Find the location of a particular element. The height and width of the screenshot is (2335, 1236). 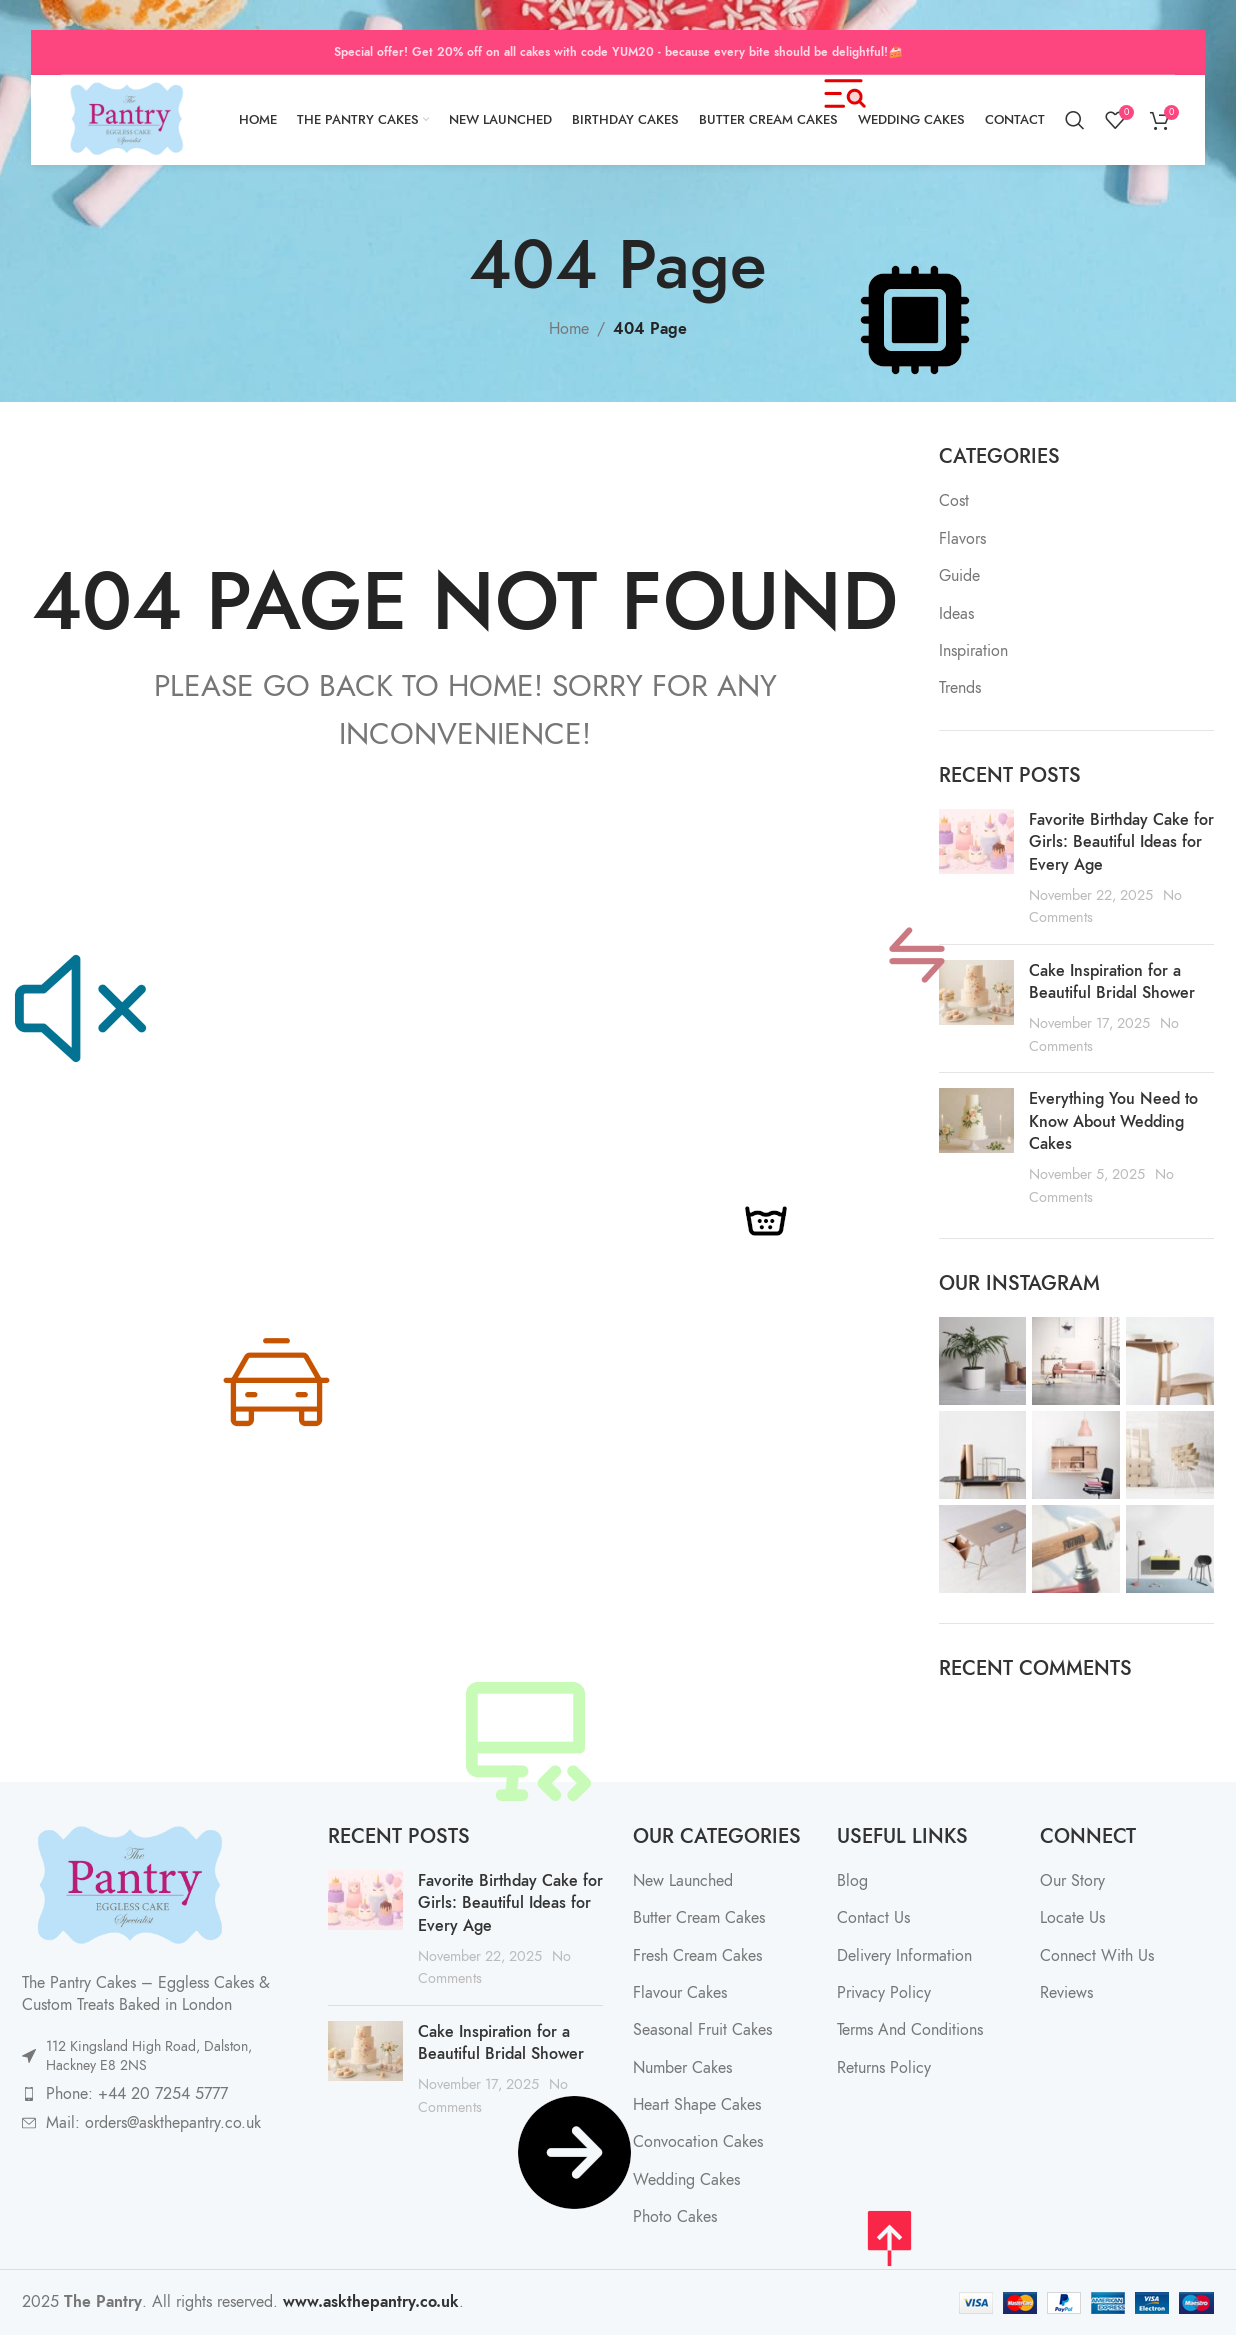

open code editor on desktop is located at coordinates (525, 1741).